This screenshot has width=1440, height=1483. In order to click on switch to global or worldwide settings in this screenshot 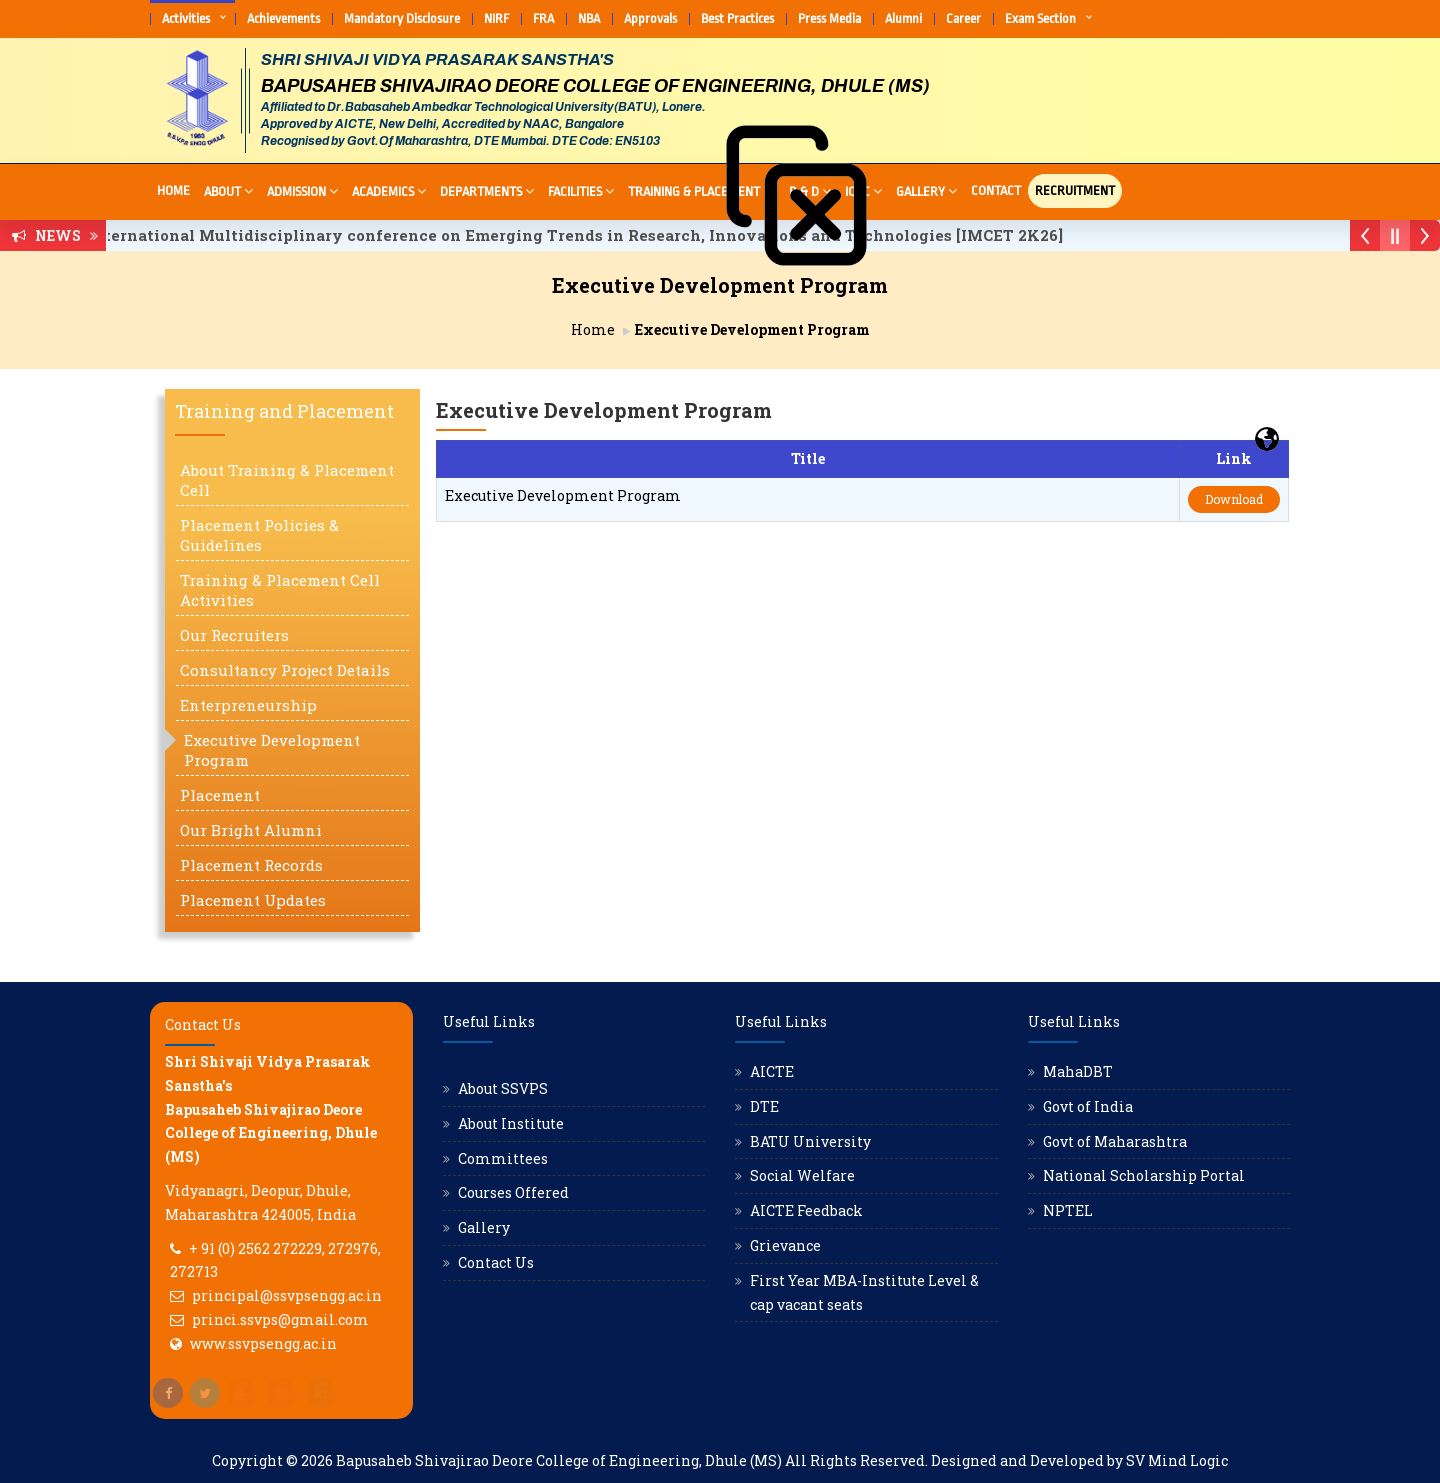, I will do `click(1267, 439)`.